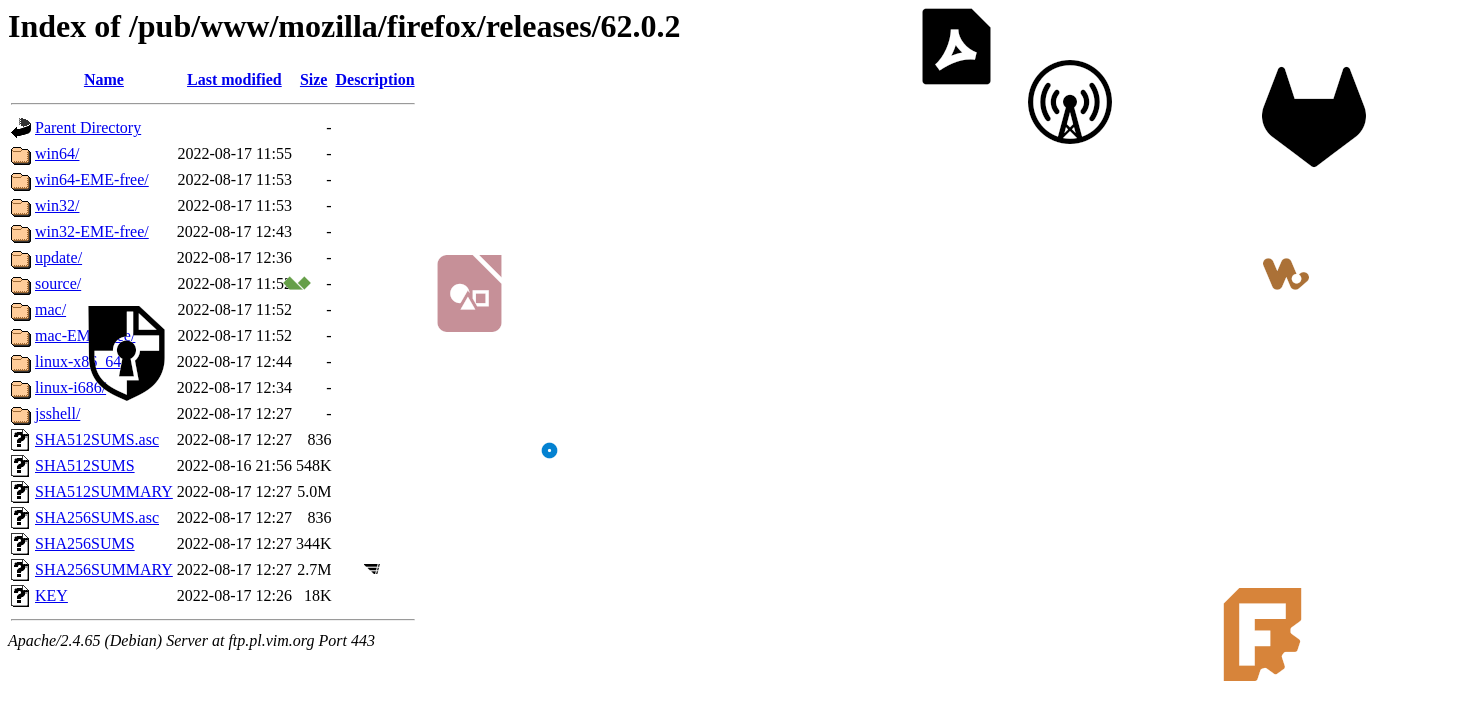 This screenshot has height=720, width=1457. I want to click on open a PDF document, so click(956, 46).